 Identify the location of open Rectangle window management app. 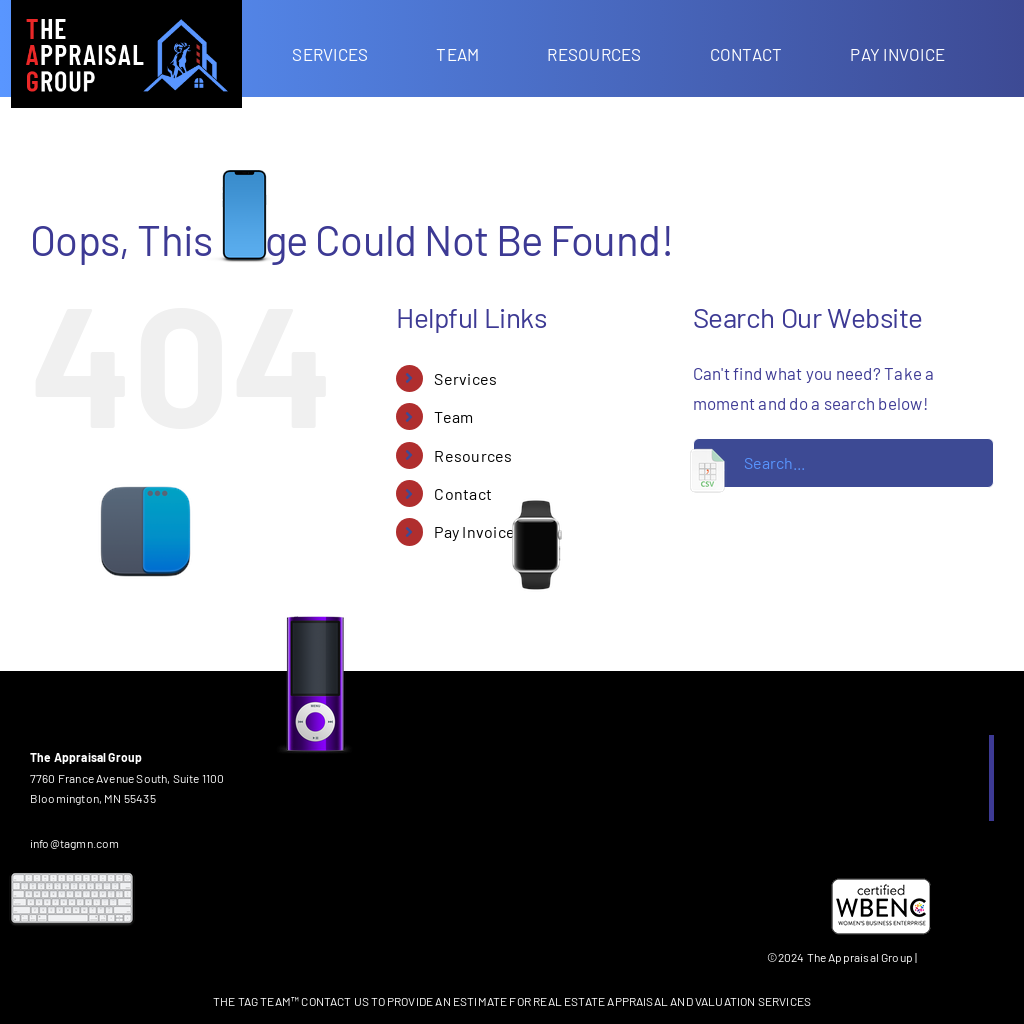
(145, 531).